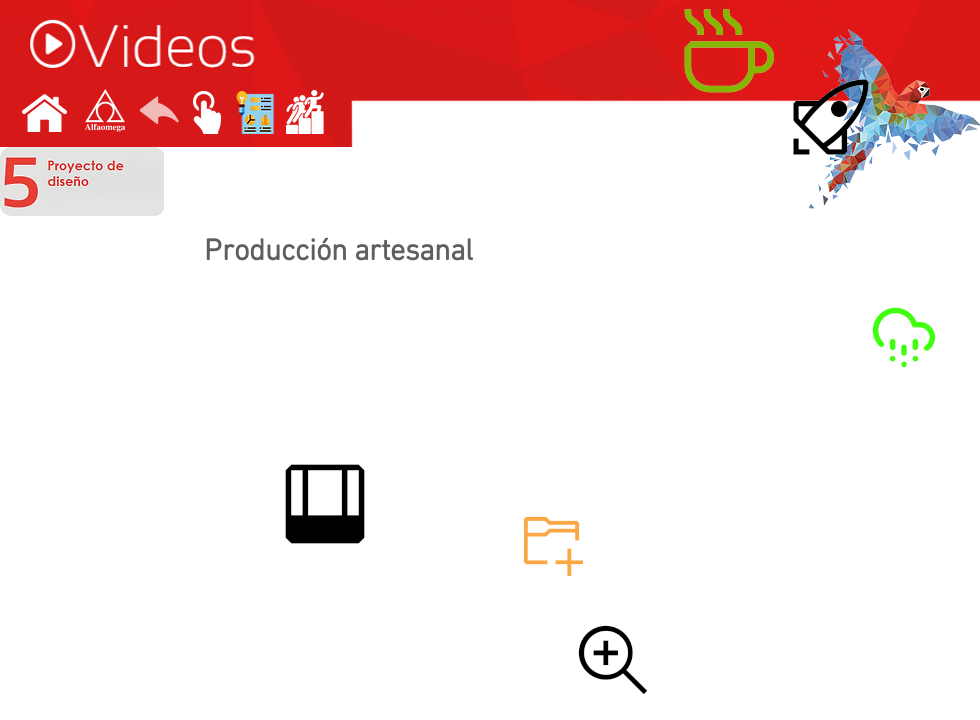  Describe the element at coordinates (831, 117) in the screenshot. I see `launch or deploy a project` at that location.